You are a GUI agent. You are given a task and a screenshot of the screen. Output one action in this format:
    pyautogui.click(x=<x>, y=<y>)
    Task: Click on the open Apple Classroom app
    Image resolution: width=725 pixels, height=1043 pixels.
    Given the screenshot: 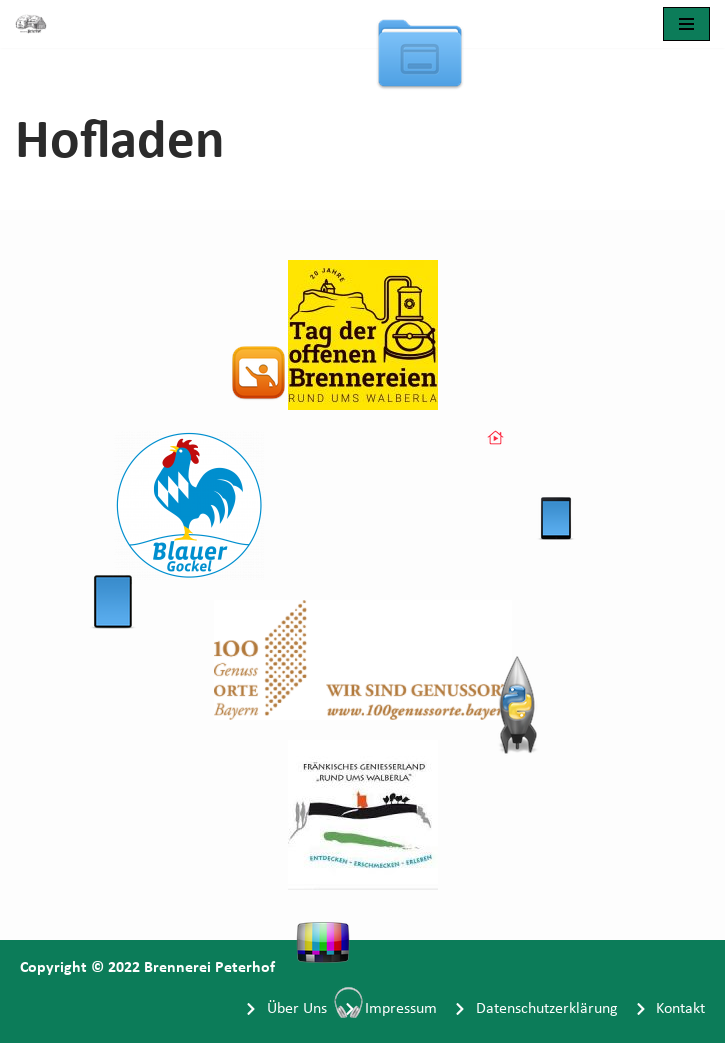 What is the action you would take?
    pyautogui.click(x=258, y=372)
    